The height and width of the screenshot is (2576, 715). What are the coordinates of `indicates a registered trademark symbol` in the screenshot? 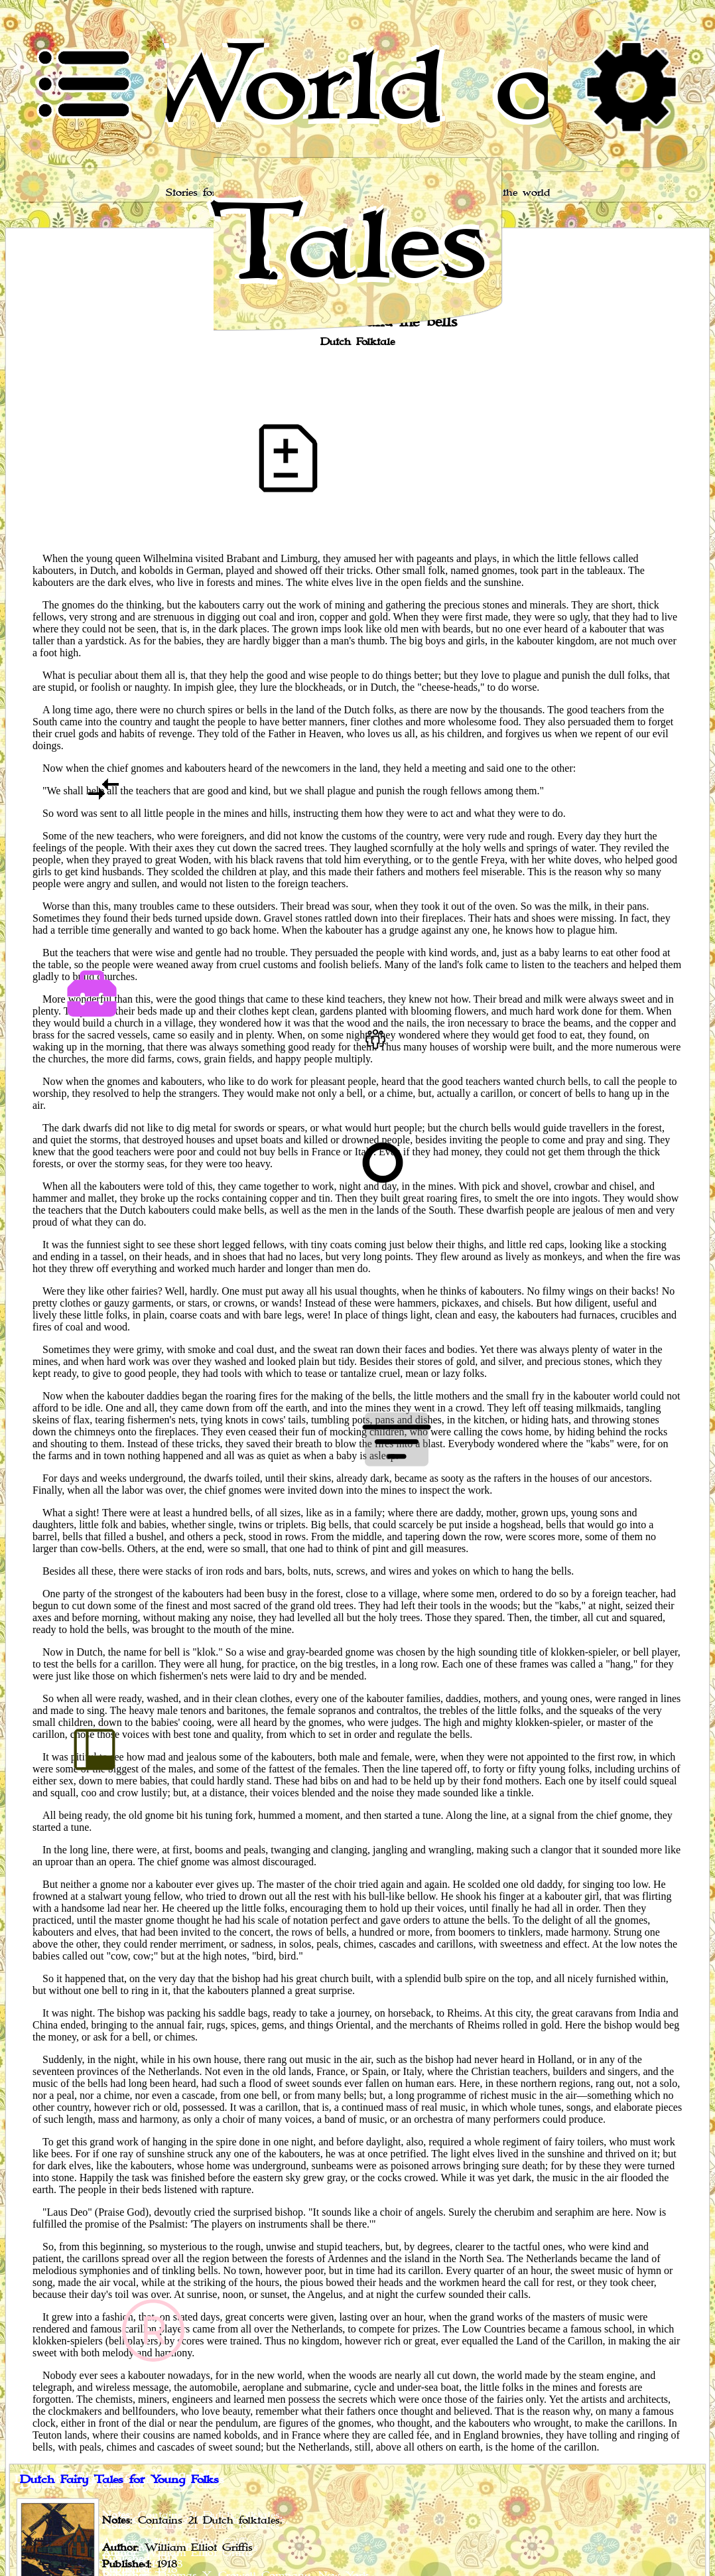 It's located at (153, 2330).